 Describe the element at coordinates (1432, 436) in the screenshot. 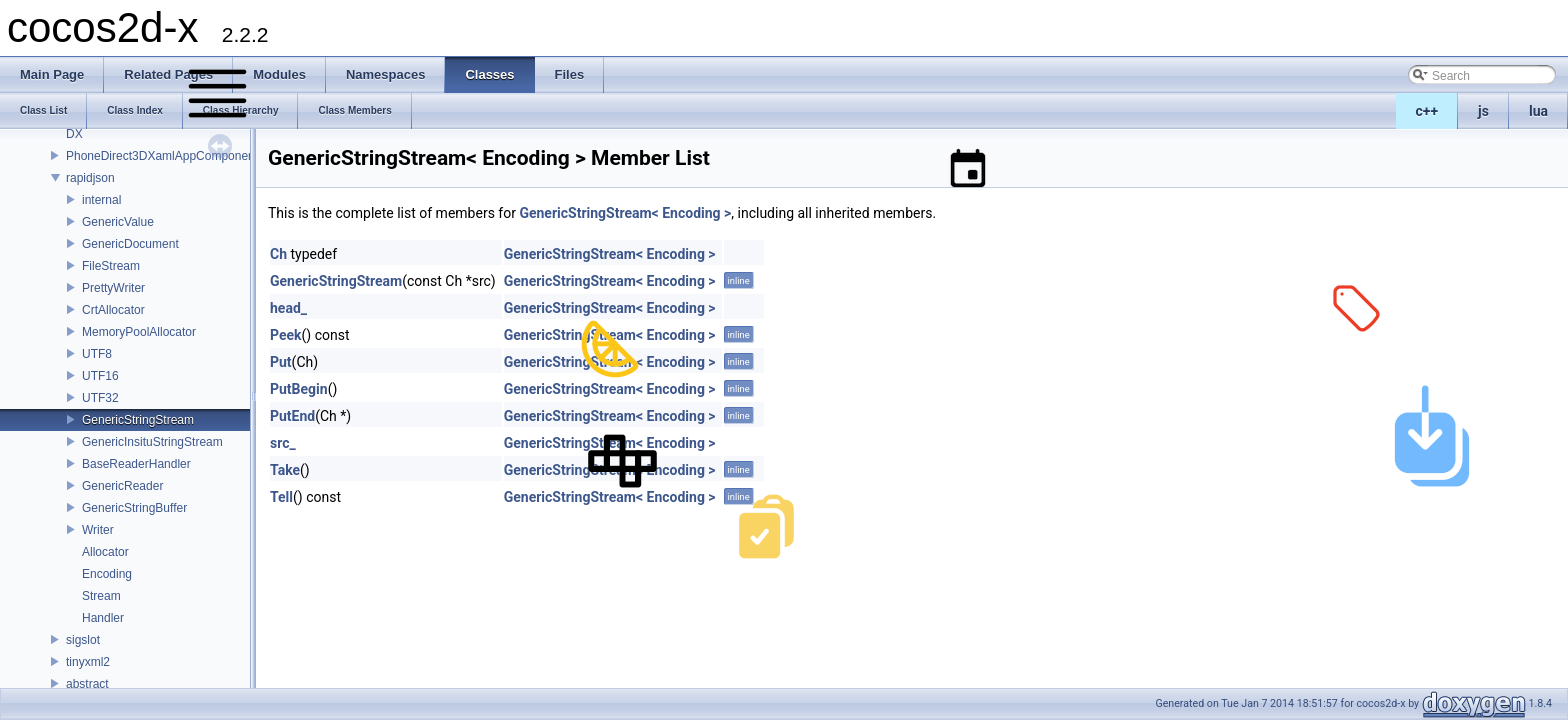

I see `download multiple files` at that location.